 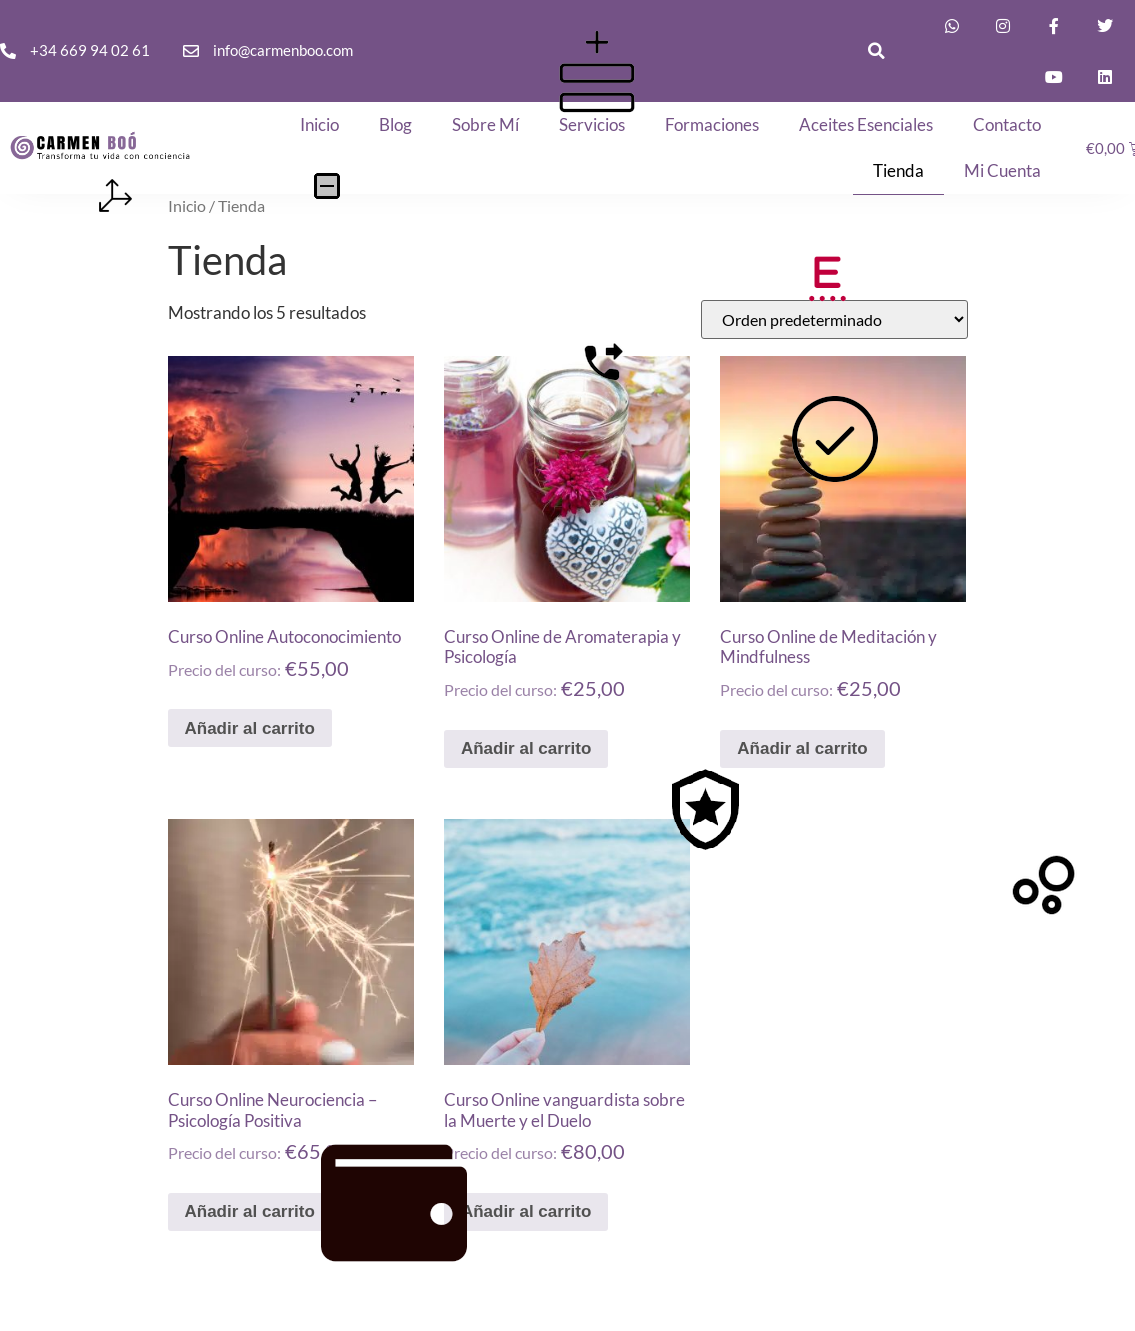 I want to click on contact local police or emergency services, so click(x=705, y=809).